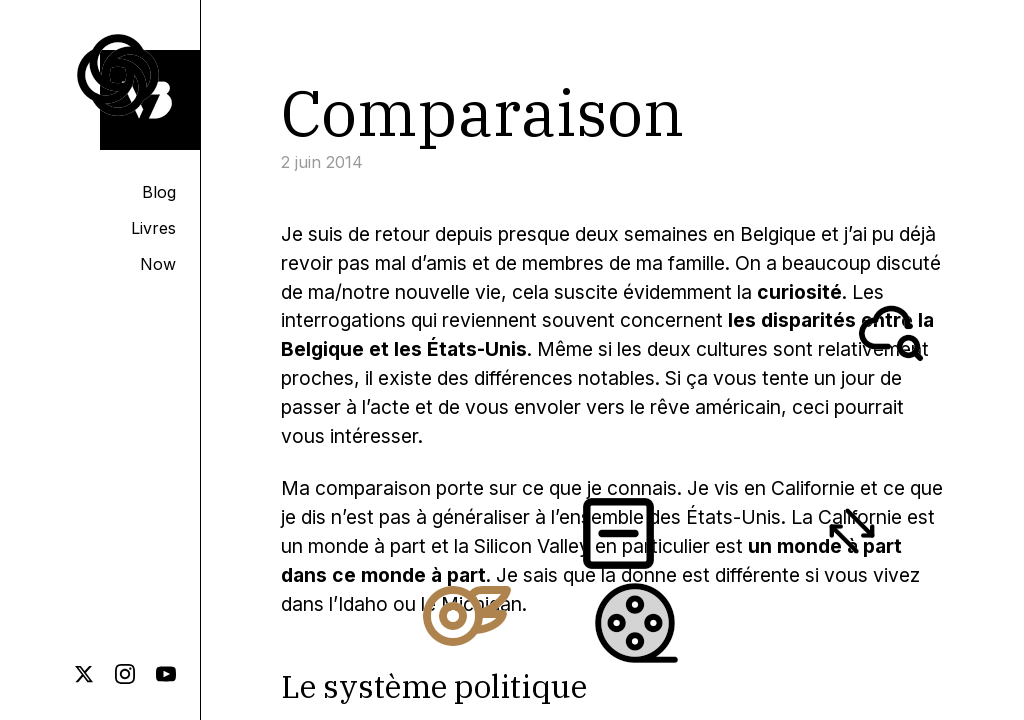 The image size is (1024, 720). Describe the element at coordinates (467, 614) in the screenshot. I see `link to OnlyFans profile` at that location.